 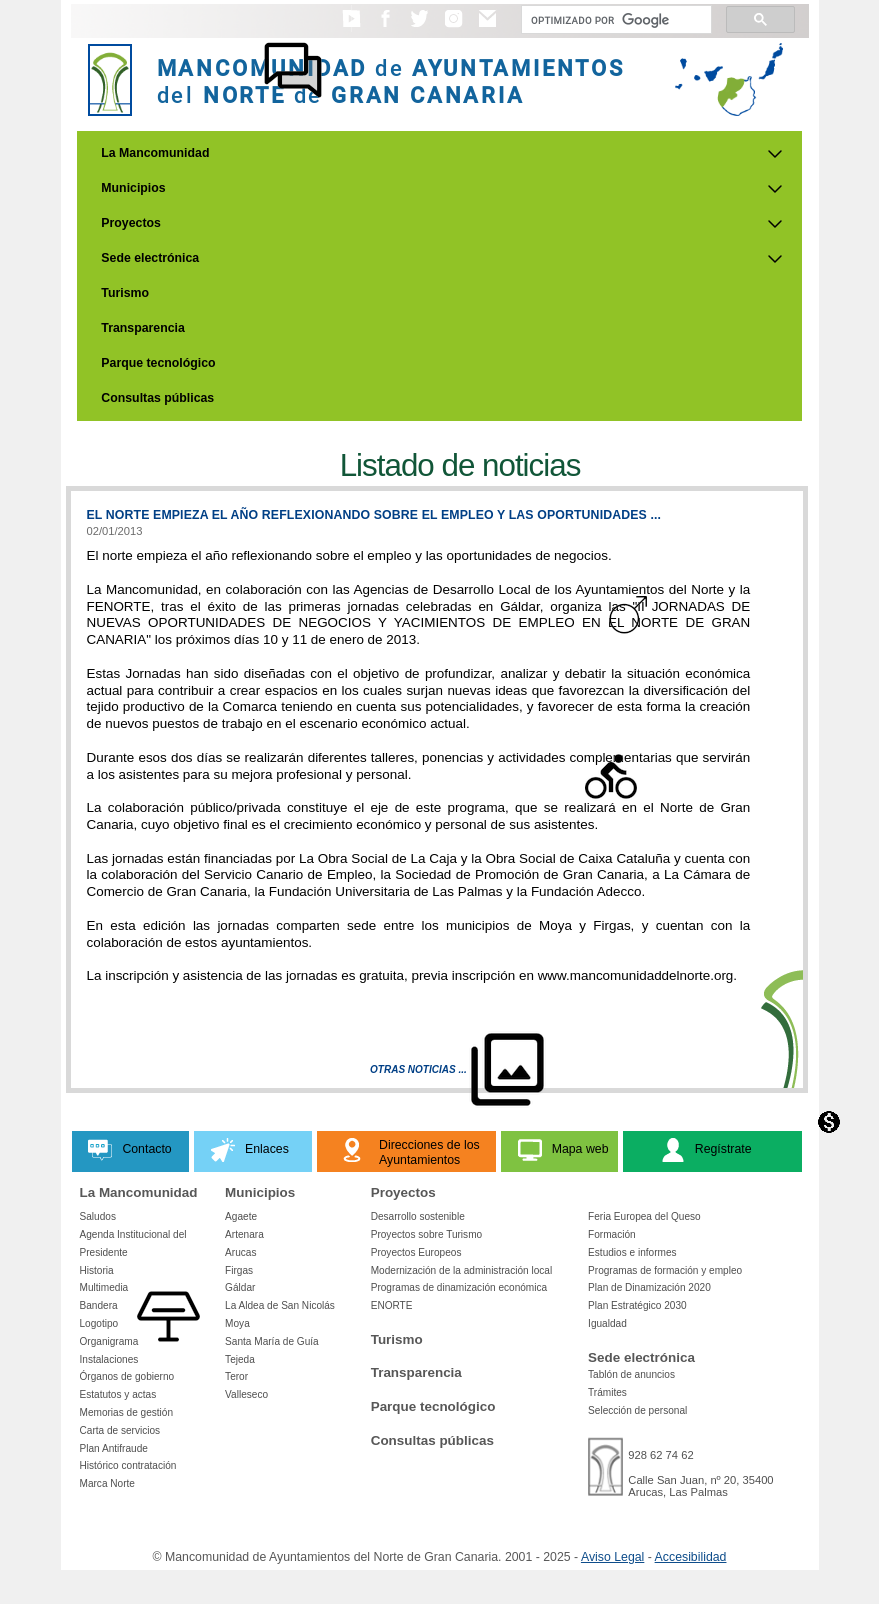 What do you see at coordinates (293, 69) in the screenshot?
I see `open your messages or conversations` at bounding box center [293, 69].